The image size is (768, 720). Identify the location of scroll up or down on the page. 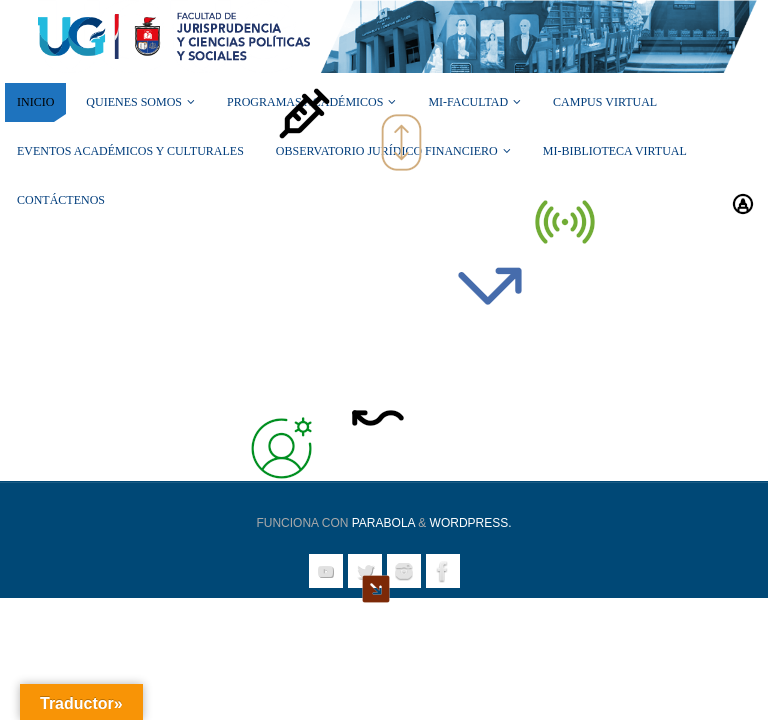
(401, 142).